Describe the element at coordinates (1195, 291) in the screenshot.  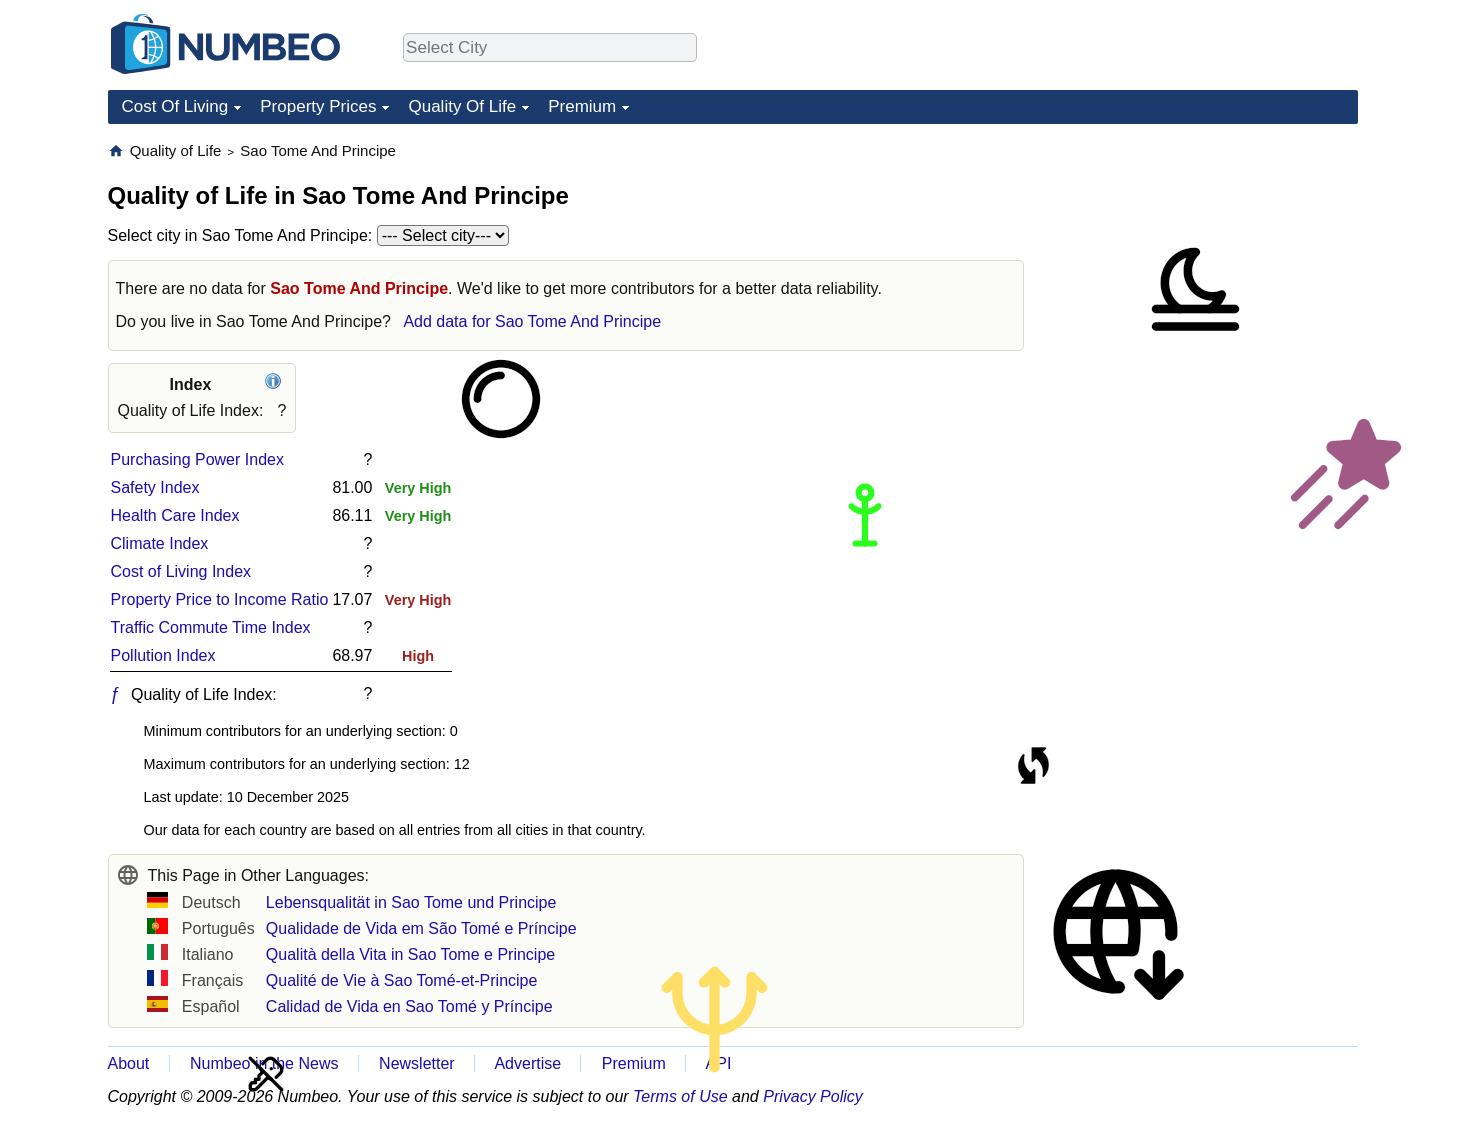
I see `indicates hazy or foggy nighttime weather conditions` at that location.